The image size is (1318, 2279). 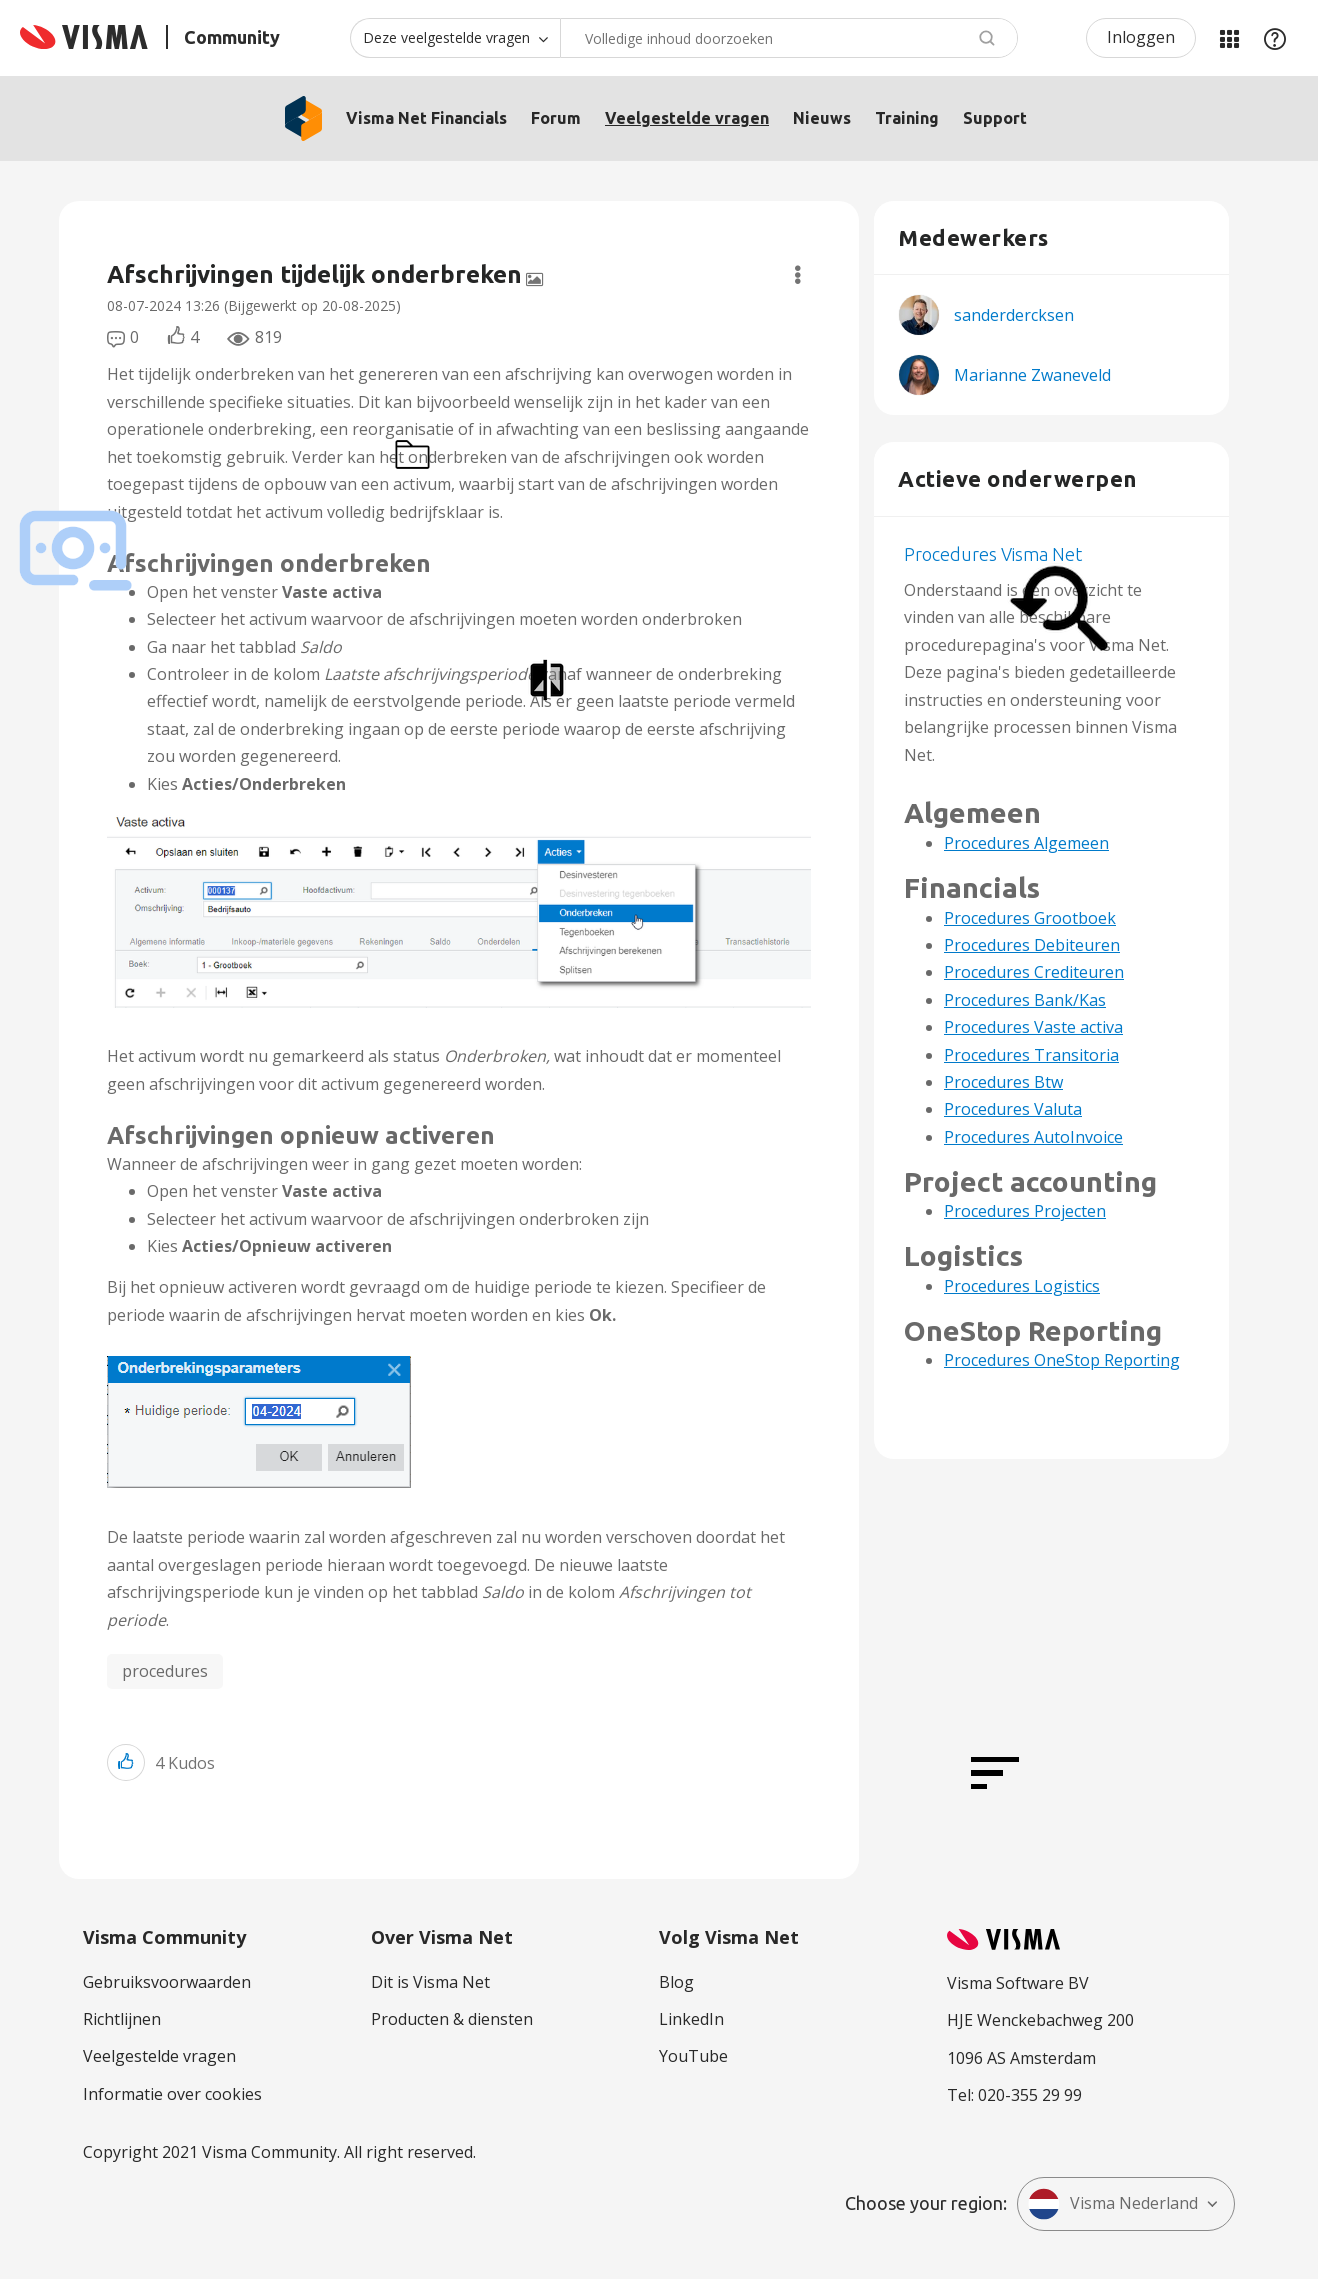 What do you see at coordinates (995, 1773) in the screenshot?
I see `sort list items by criteria` at bounding box center [995, 1773].